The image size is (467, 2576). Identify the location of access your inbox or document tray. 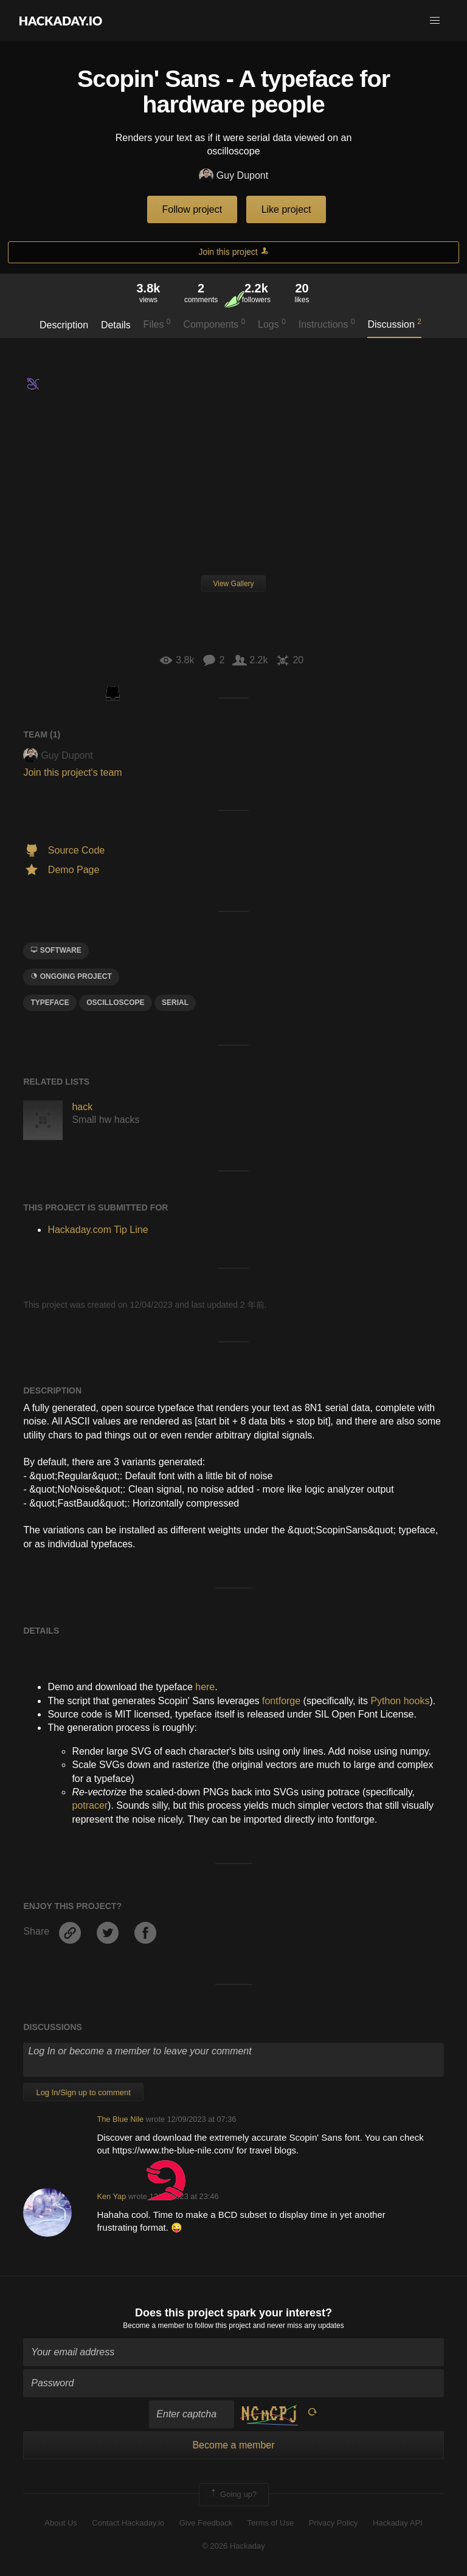
(112, 692).